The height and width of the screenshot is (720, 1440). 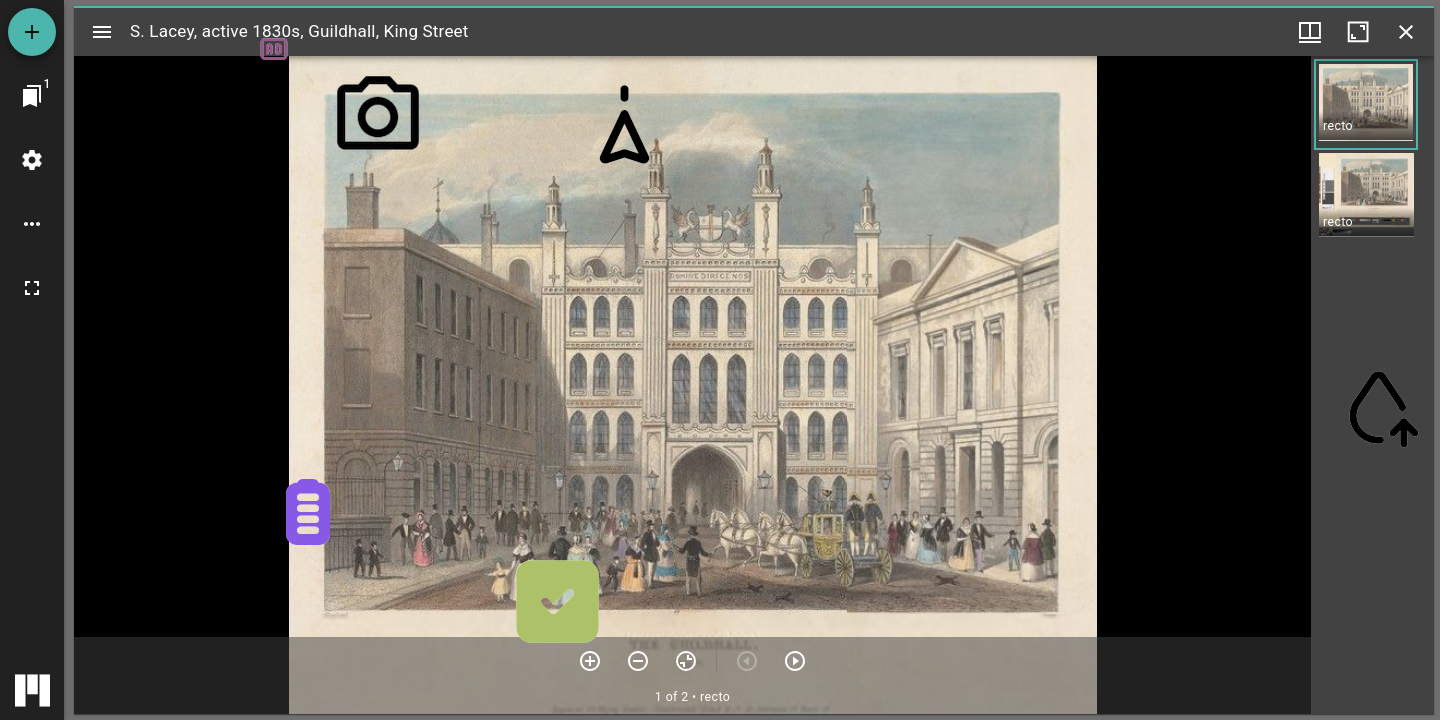 I want to click on indicates sponsored or advertisement content, so click(x=274, y=49).